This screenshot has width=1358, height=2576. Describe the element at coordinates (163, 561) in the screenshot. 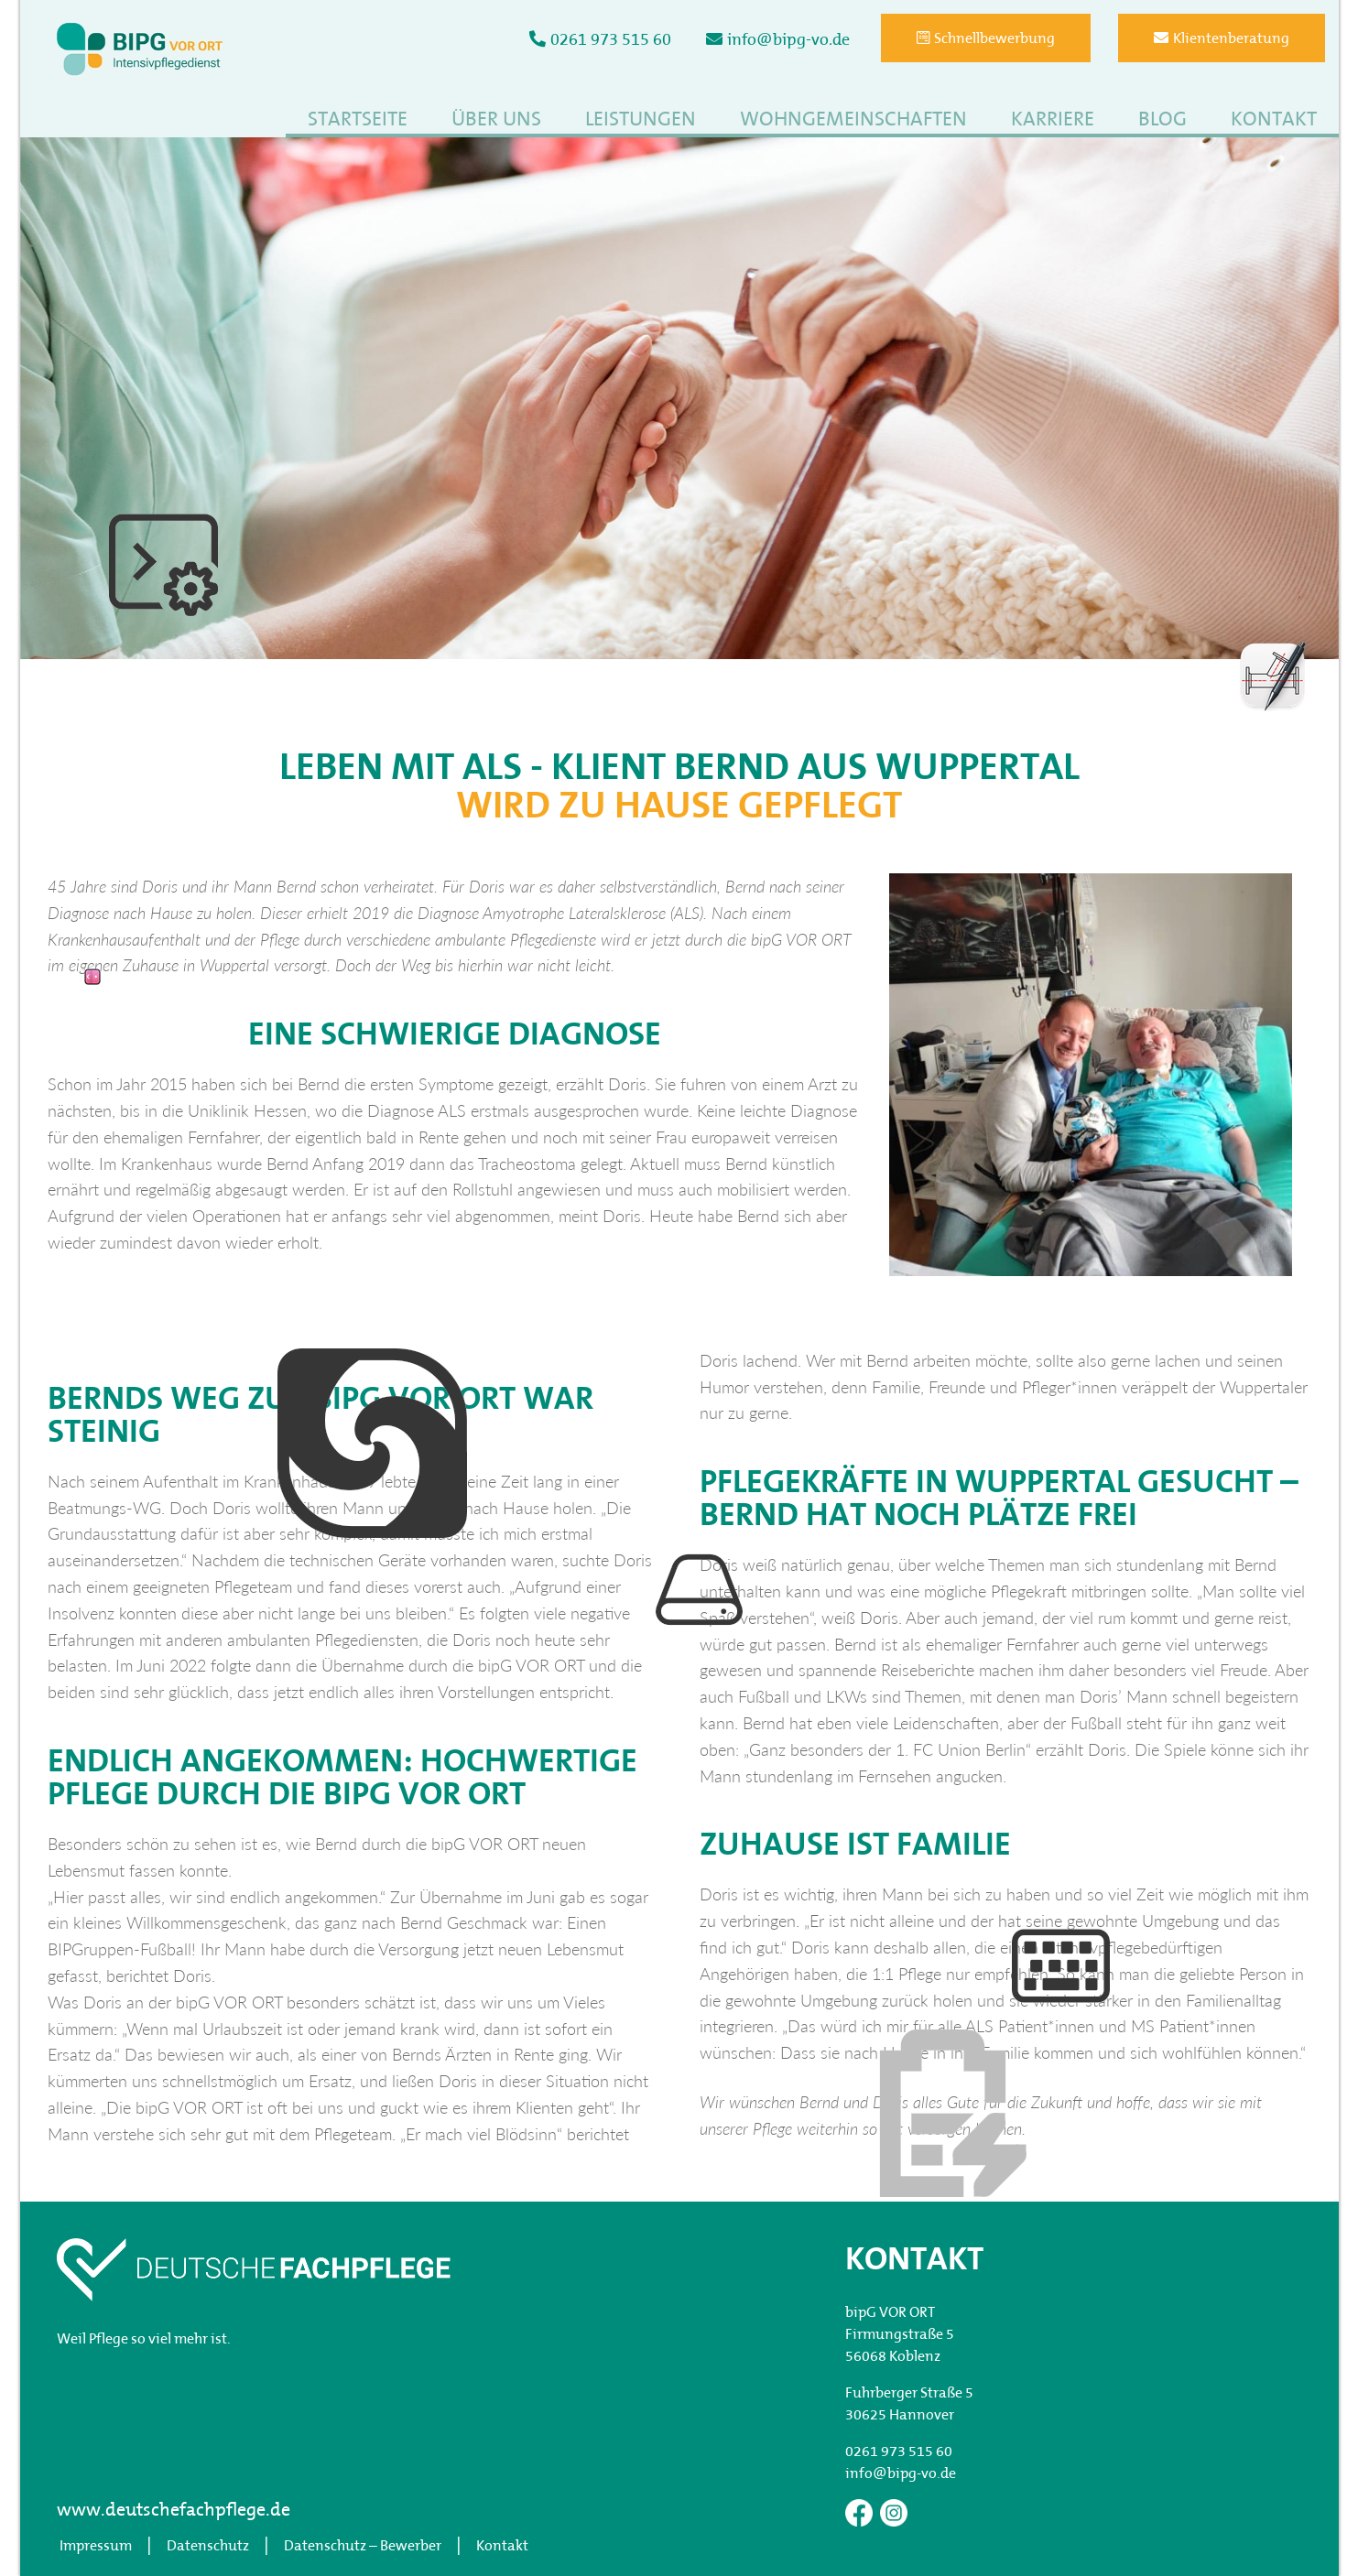

I see `open terminal preferences` at that location.